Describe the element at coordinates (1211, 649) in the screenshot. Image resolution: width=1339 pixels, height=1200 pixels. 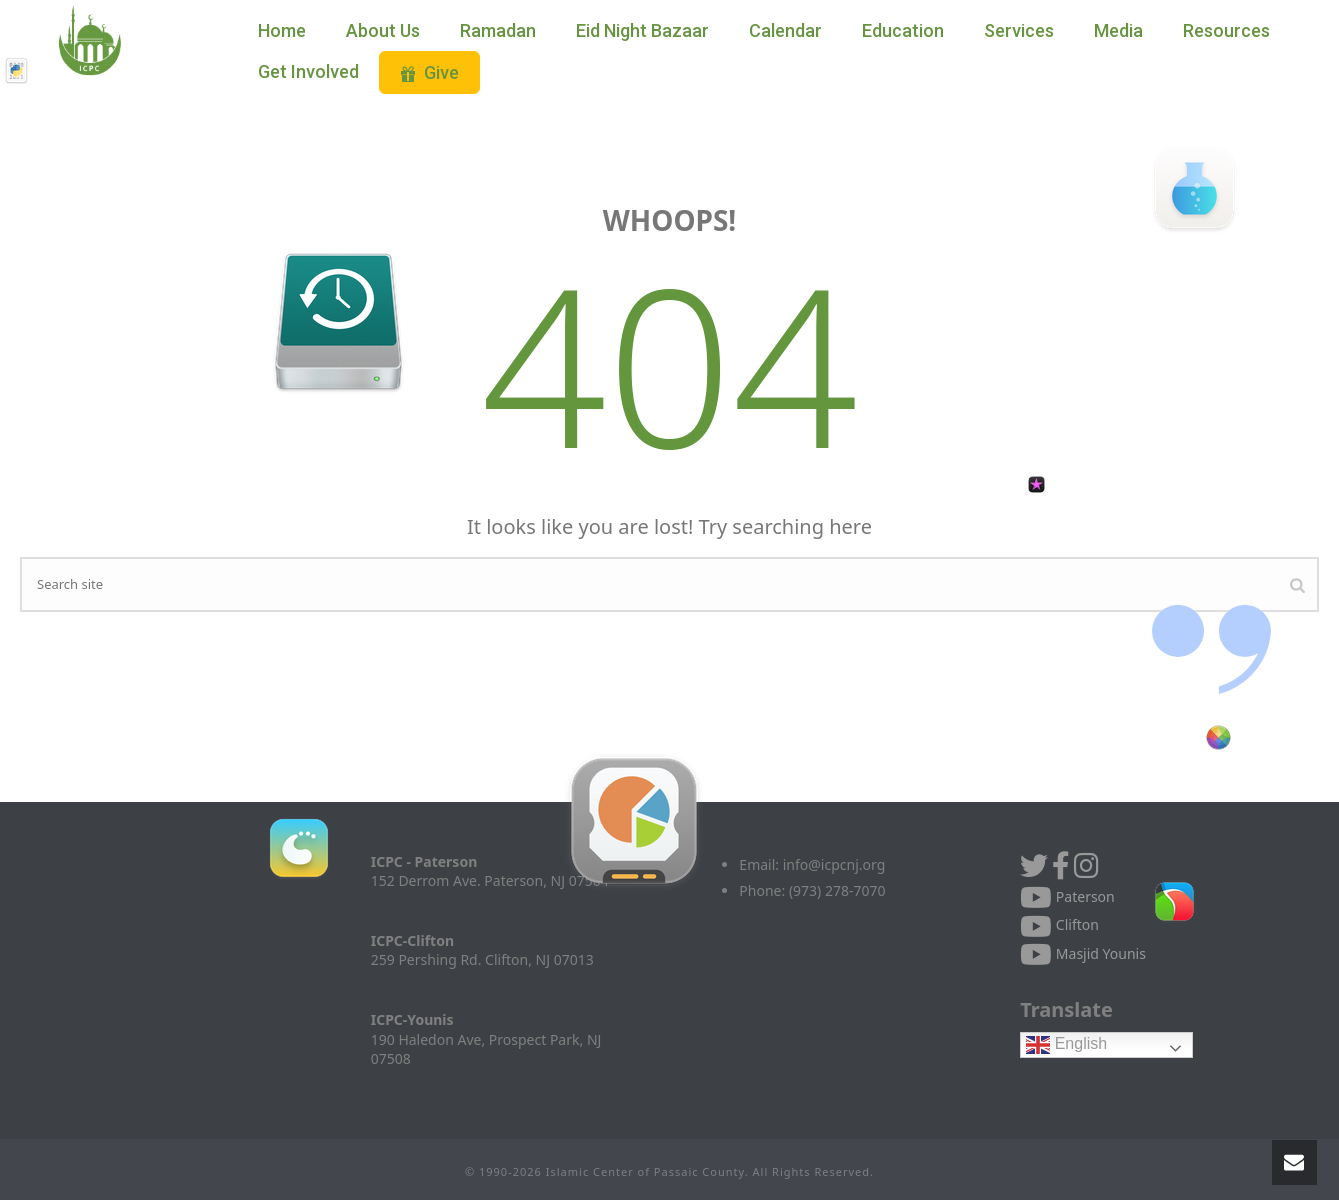
I see `punctuation input mode is currently inactive` at that location.